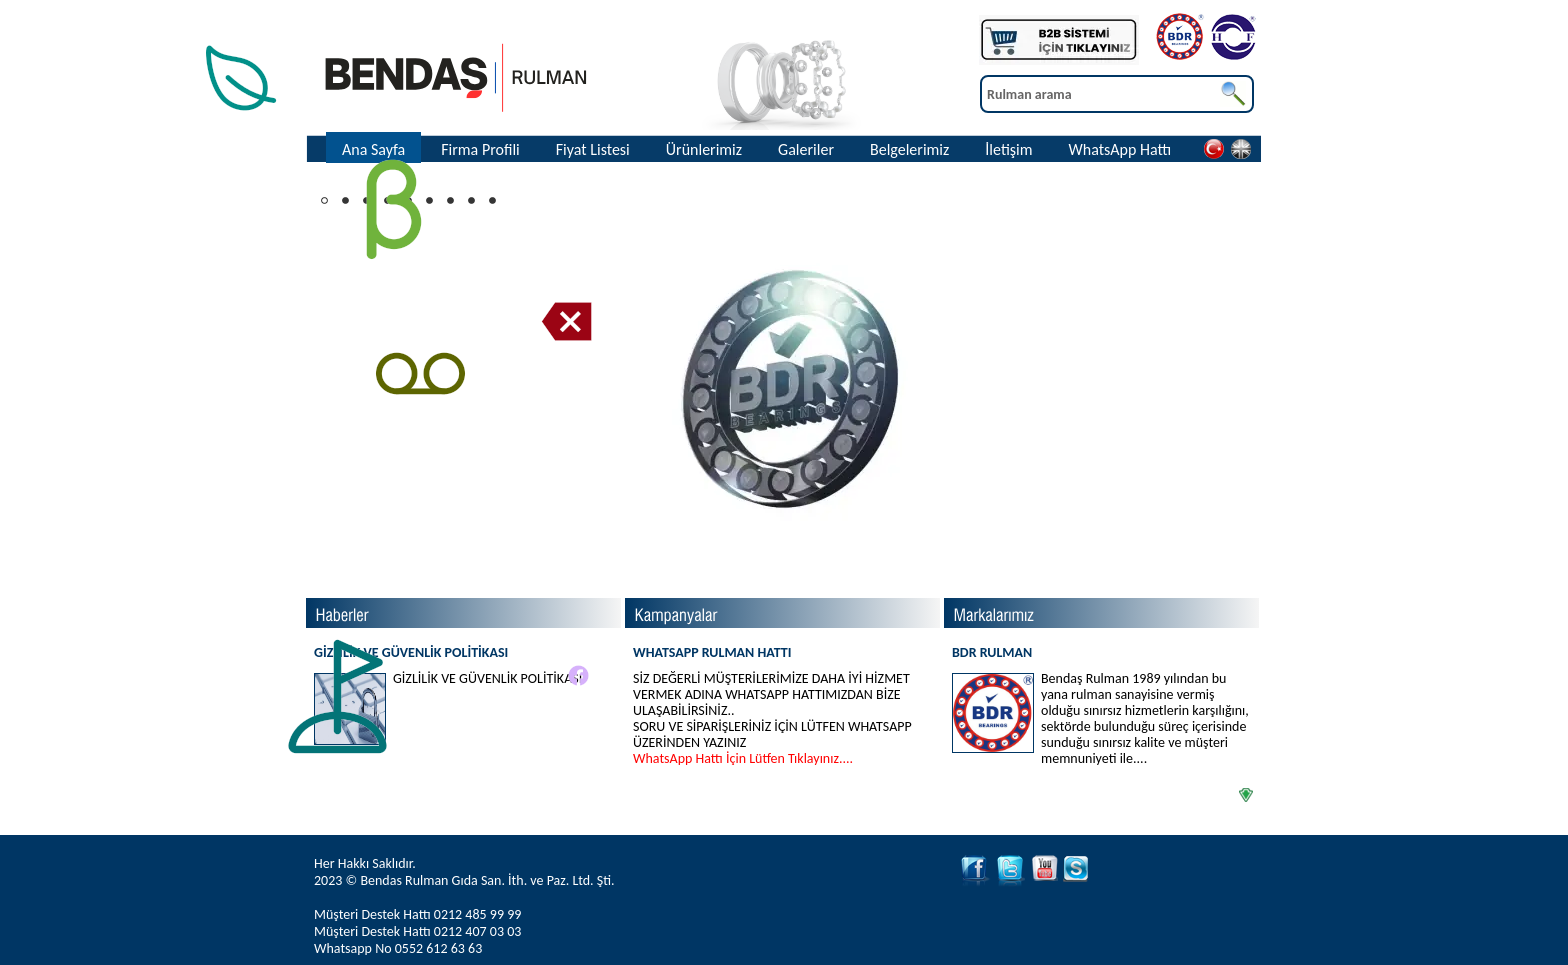 The height and width of the screenshot is (965, 1568). What do you see at coordinates (391, 204) in the screenshot?
I see `indicates a feature in beta testing phase` at bounding box center [391, 204].